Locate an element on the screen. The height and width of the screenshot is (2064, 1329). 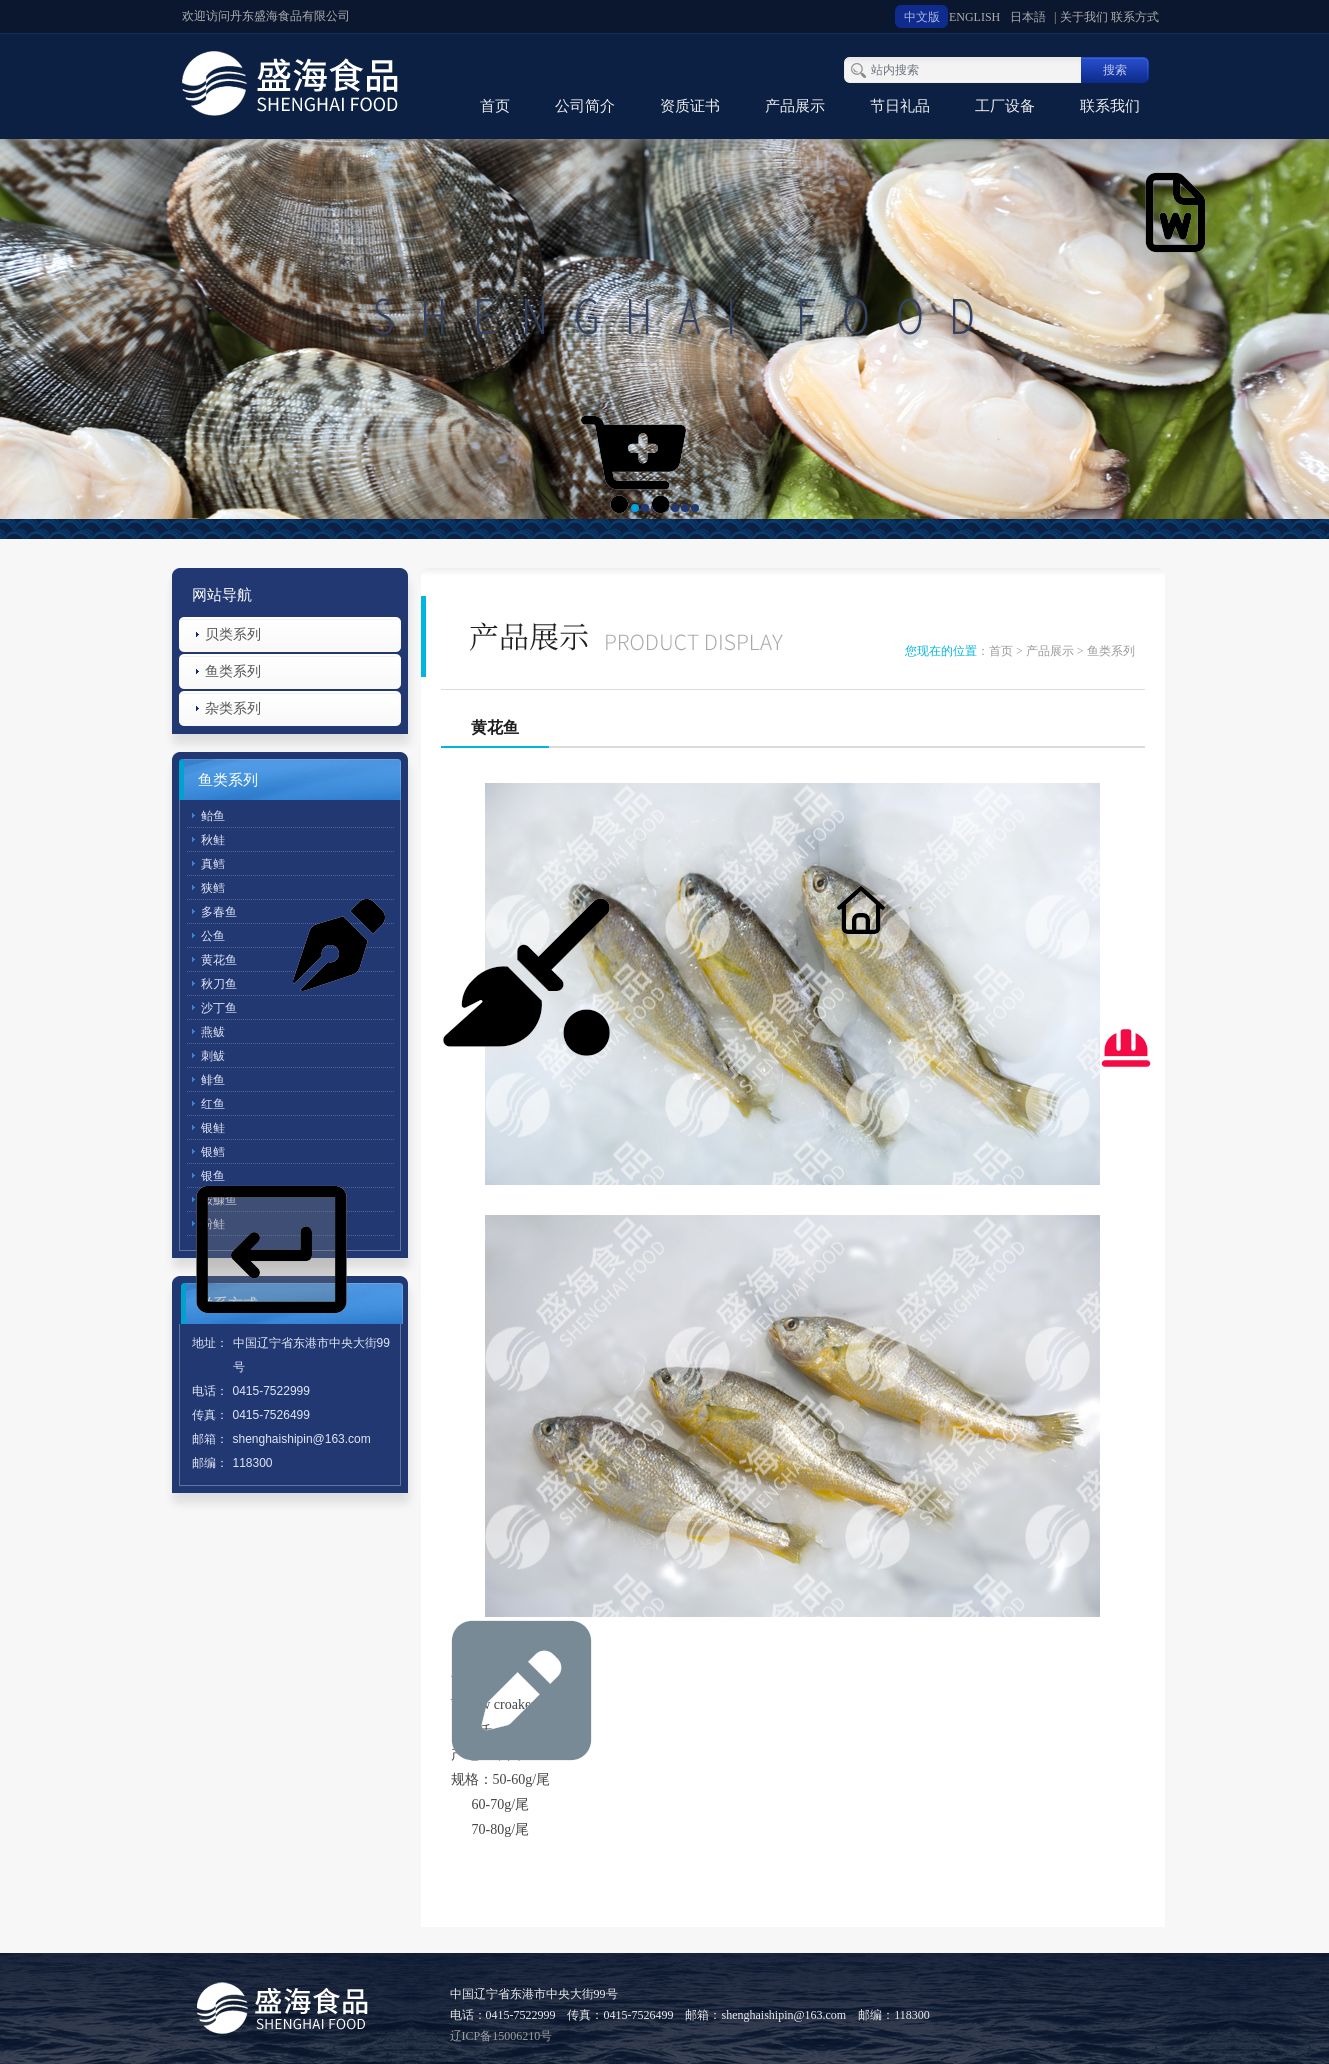
add item to shopping cart is located at coordinates (640, 466).